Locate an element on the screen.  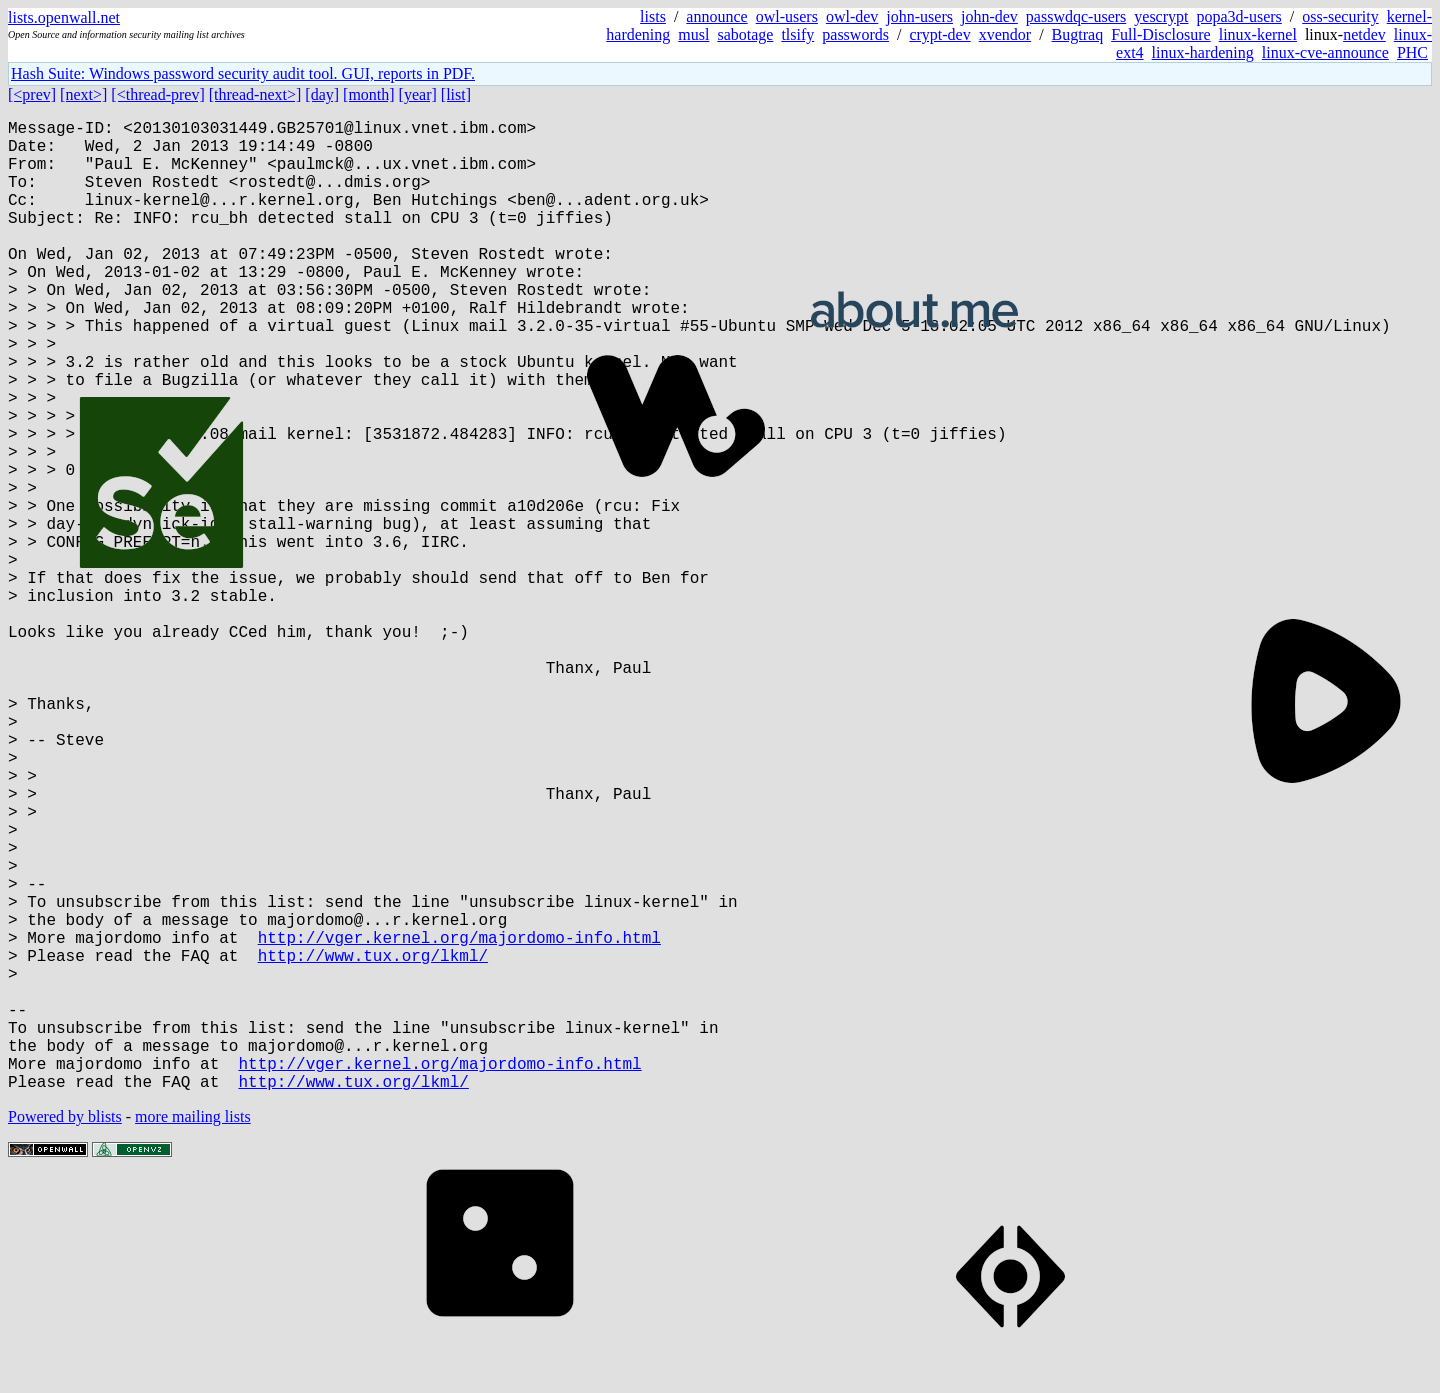
visit your about.me profile is located at coordinates (914, 309).